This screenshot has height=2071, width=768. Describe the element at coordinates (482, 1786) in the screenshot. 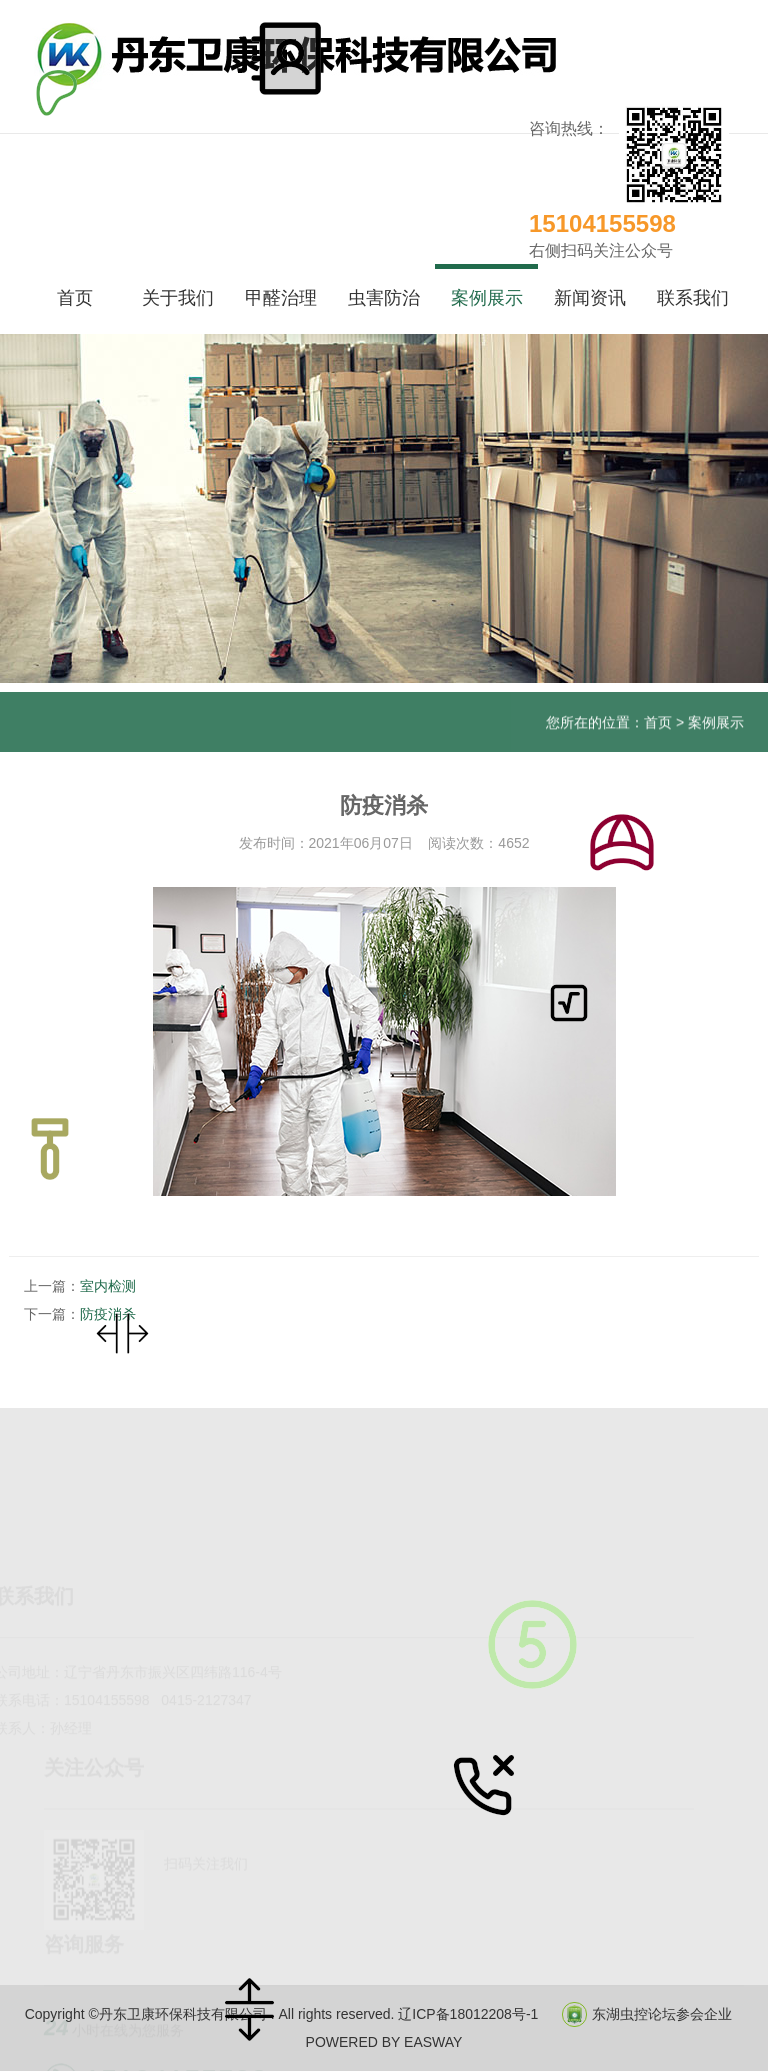

I see `indicates a missed phone call` at that location.